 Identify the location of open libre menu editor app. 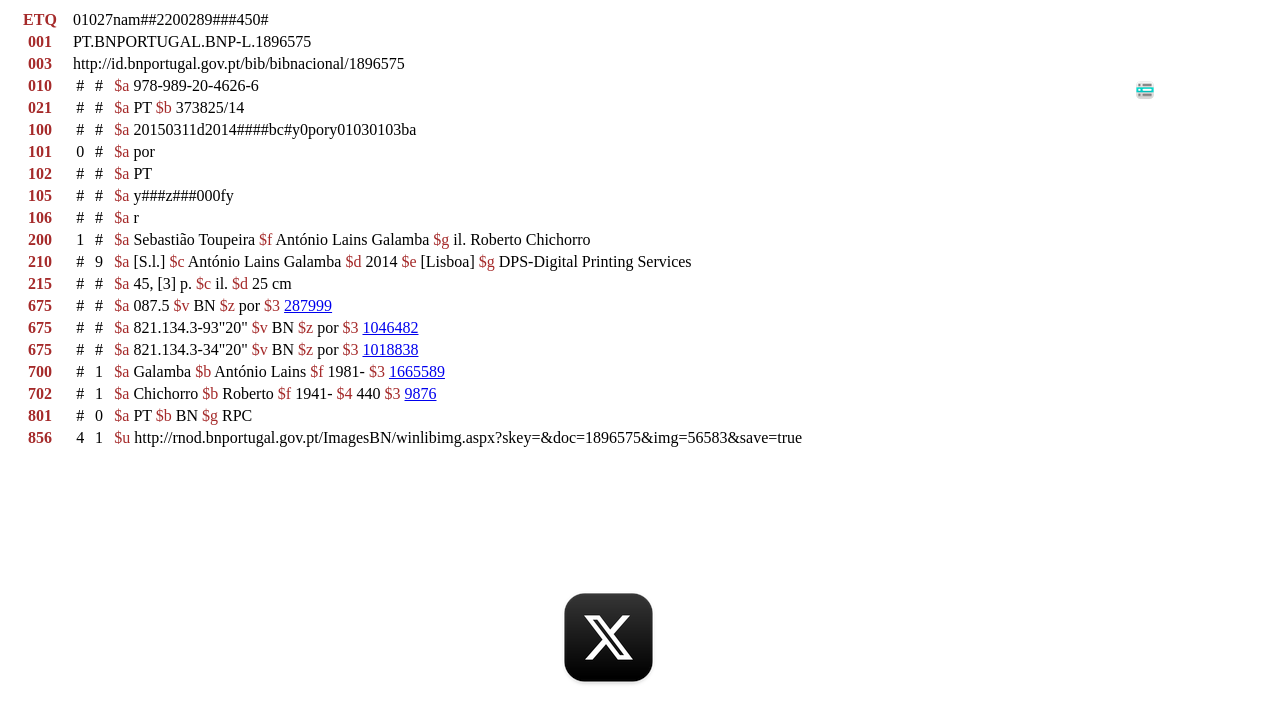
(1145, 90).